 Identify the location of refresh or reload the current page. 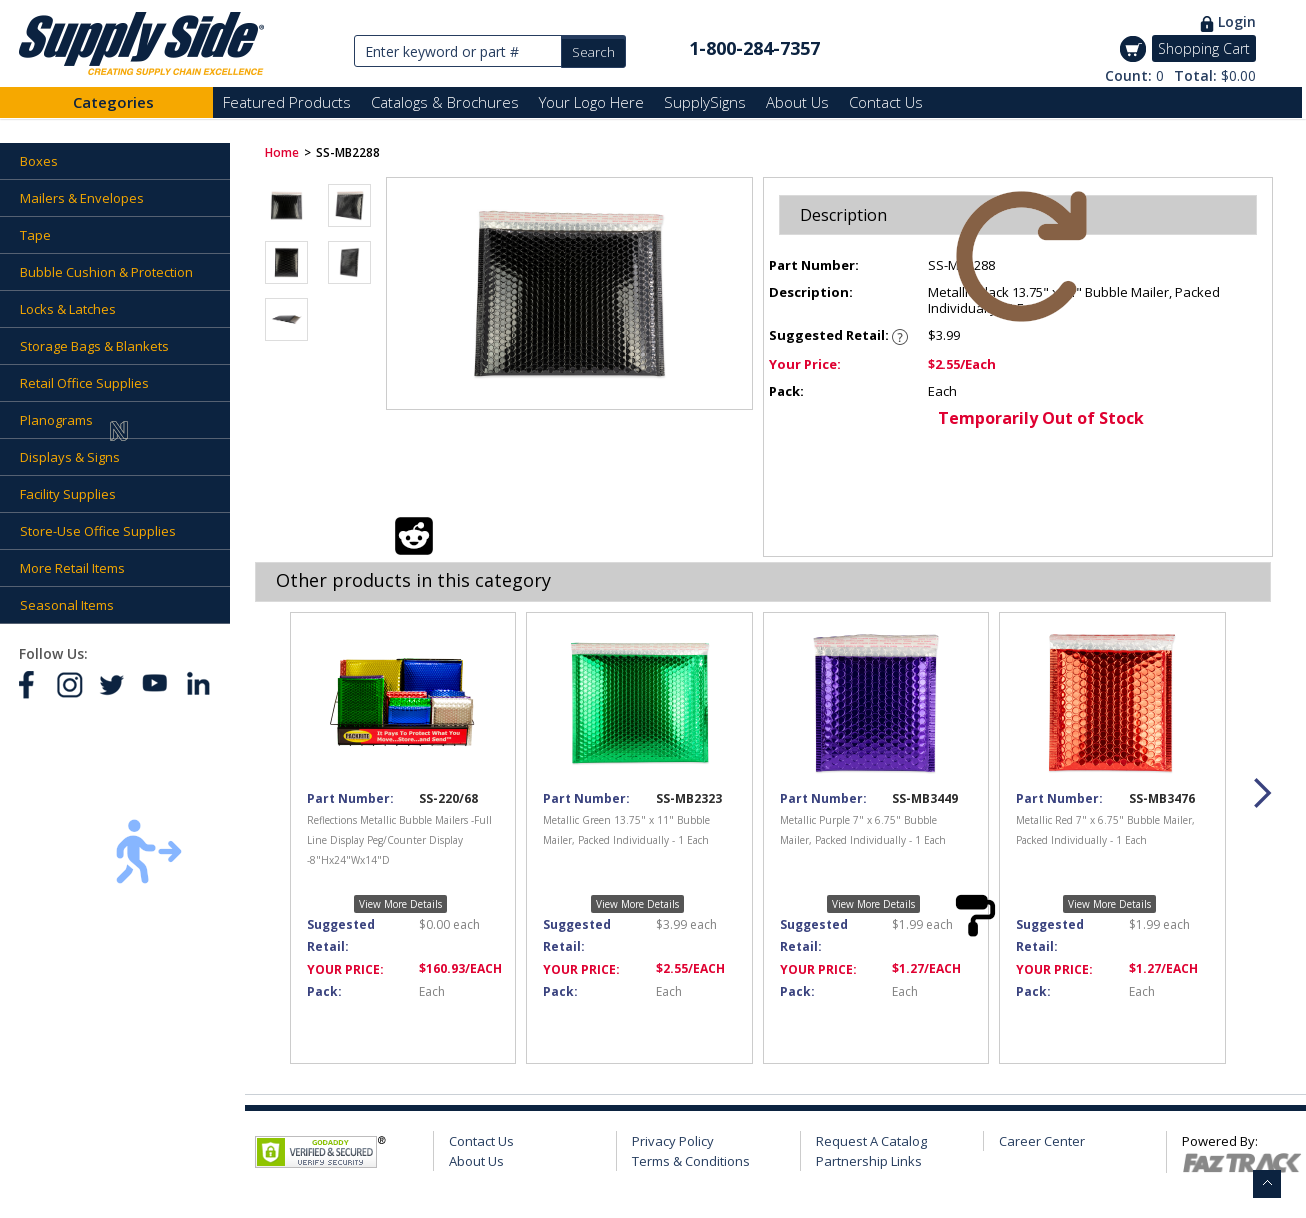
(1021, 256).